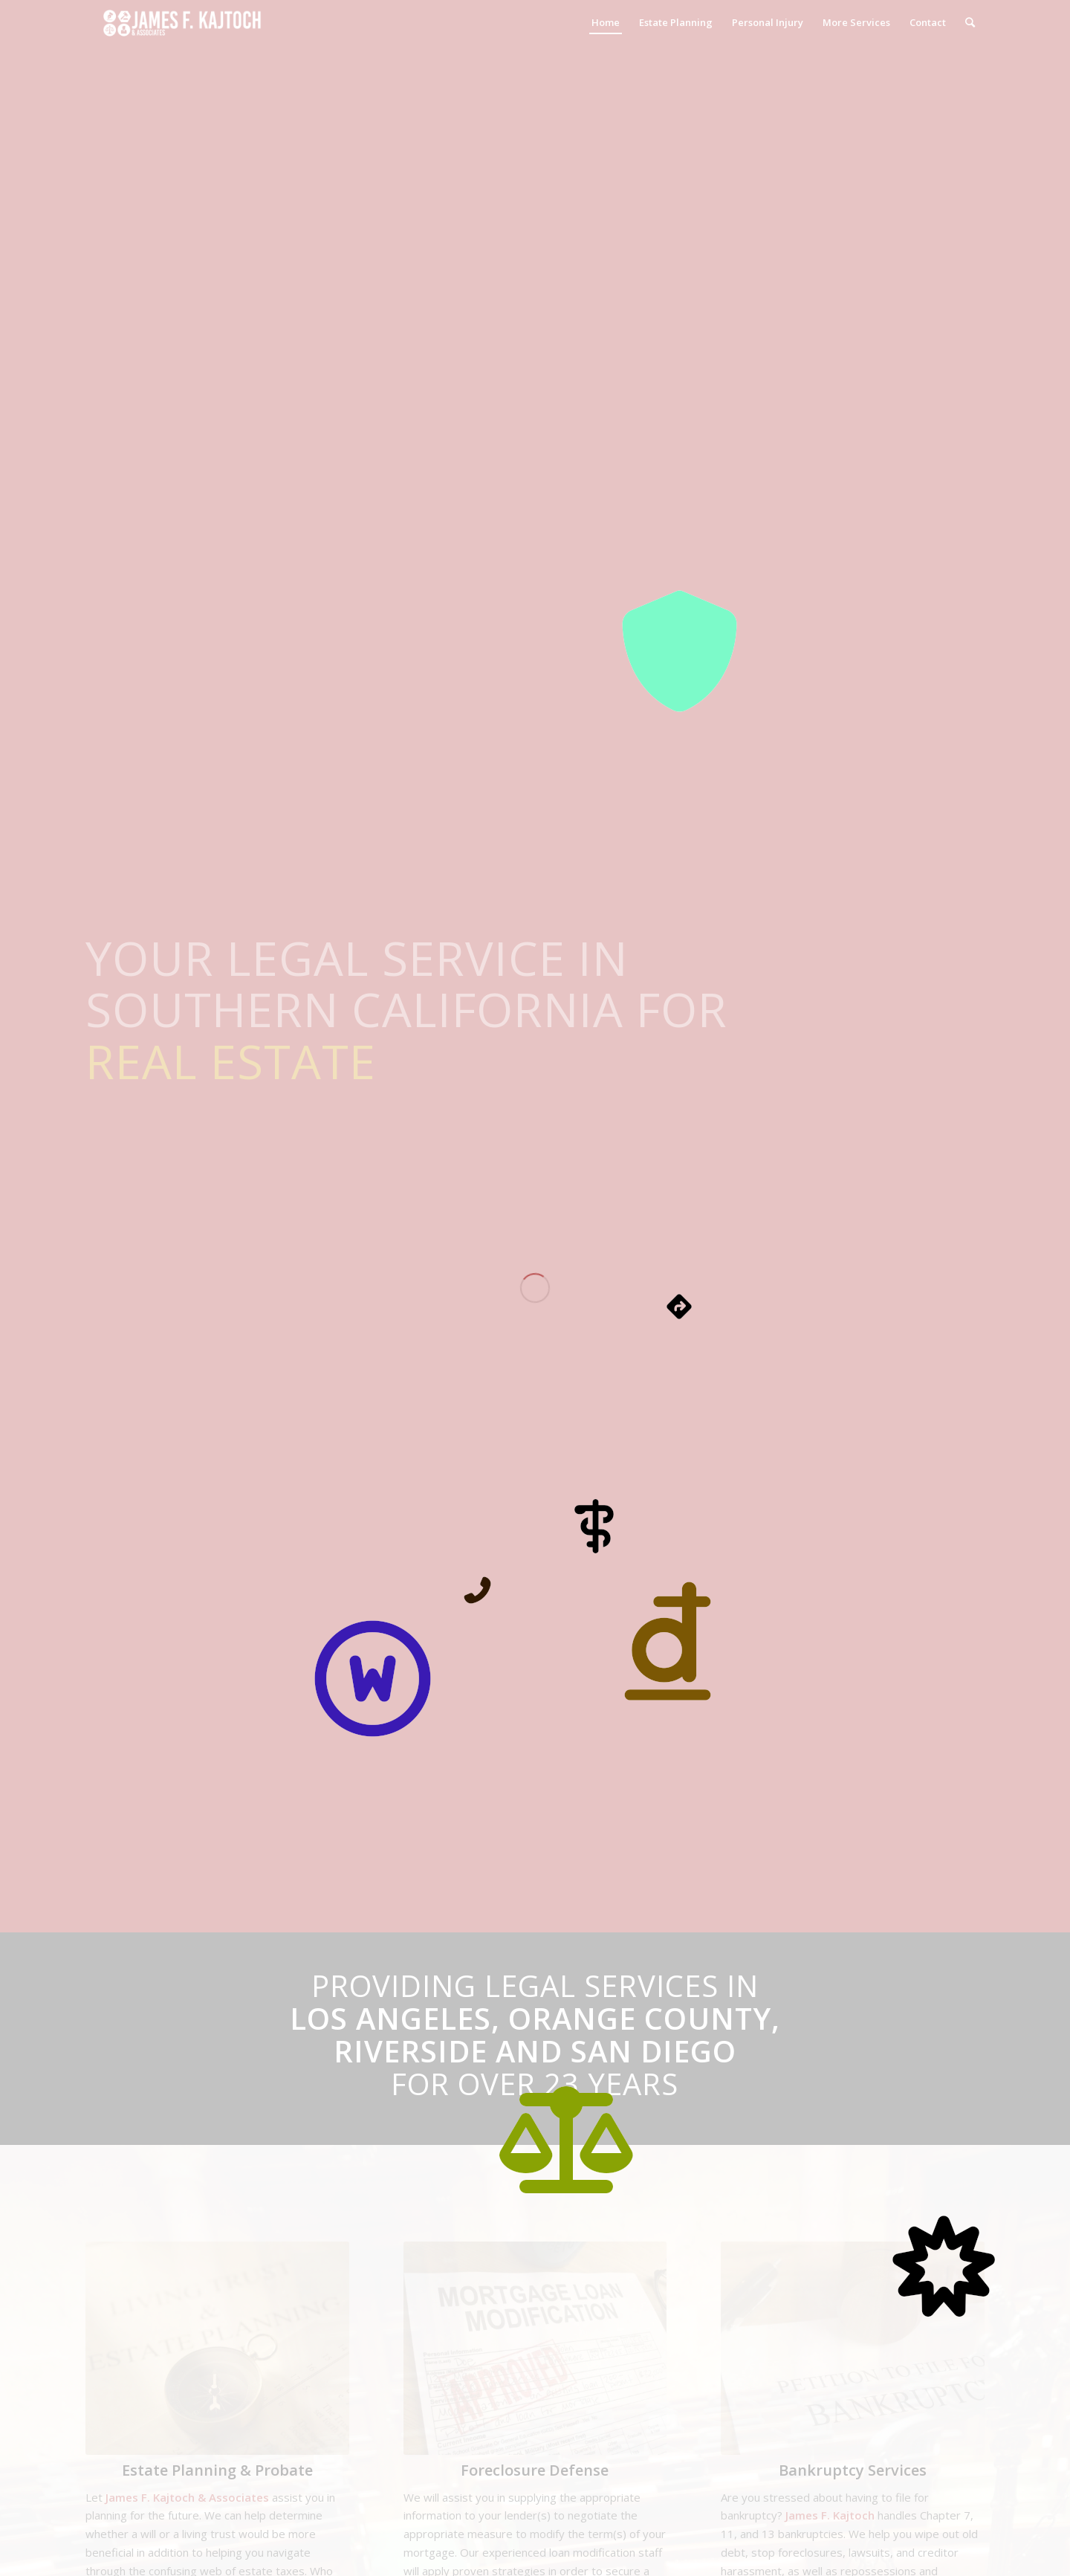 The height and width of the screenshot is (2576, 1070). I want to click on indicates west direction on a map, so click(372, 1678).